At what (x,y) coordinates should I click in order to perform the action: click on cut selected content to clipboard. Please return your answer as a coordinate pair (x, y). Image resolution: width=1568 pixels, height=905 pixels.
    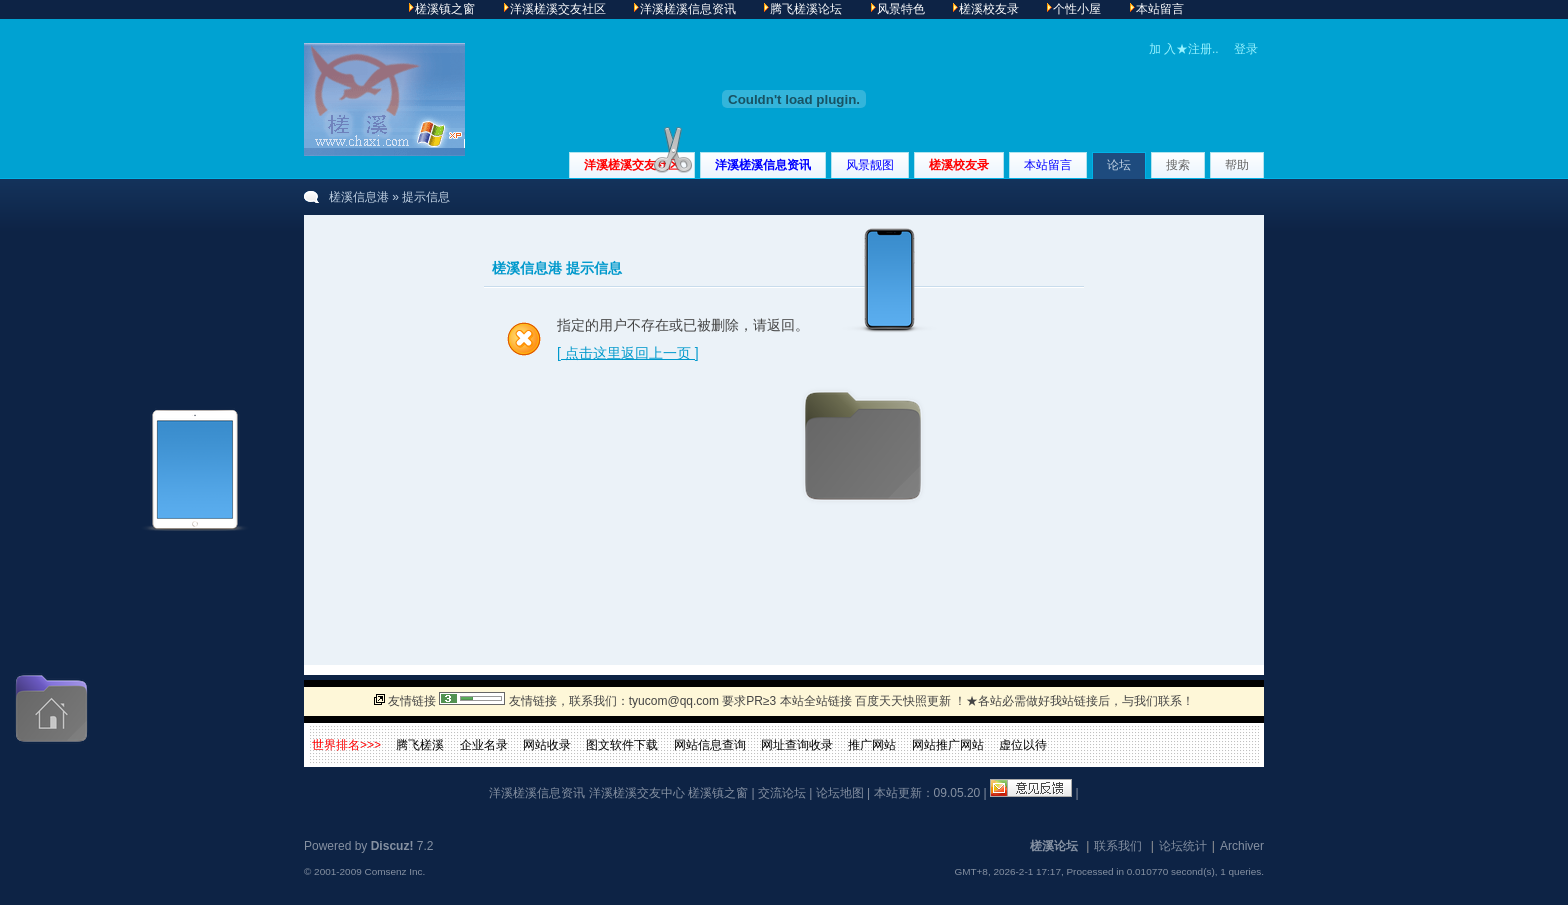
    Looking at the image, I should click on (673, 150).